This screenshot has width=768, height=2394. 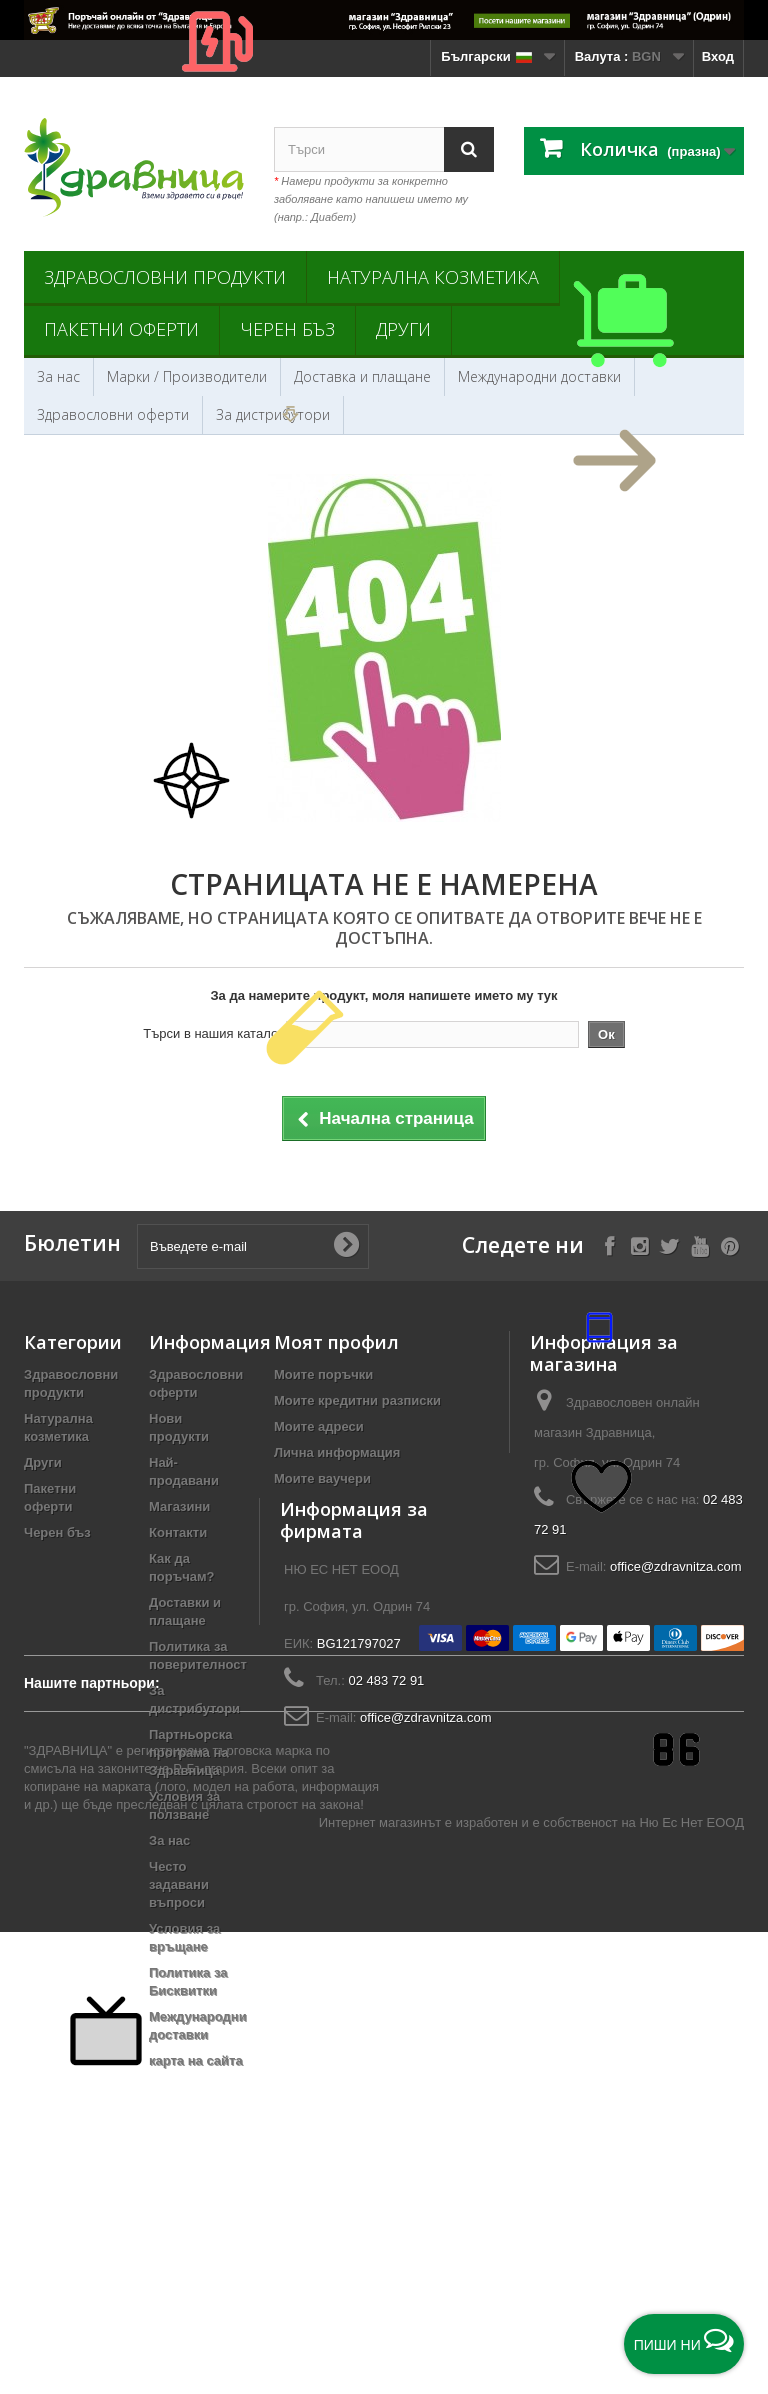 What do you see at coordinates (106, 2035) in the screenshot?
I see `access TV or video streaming features` at bounding box center [106, 2035].